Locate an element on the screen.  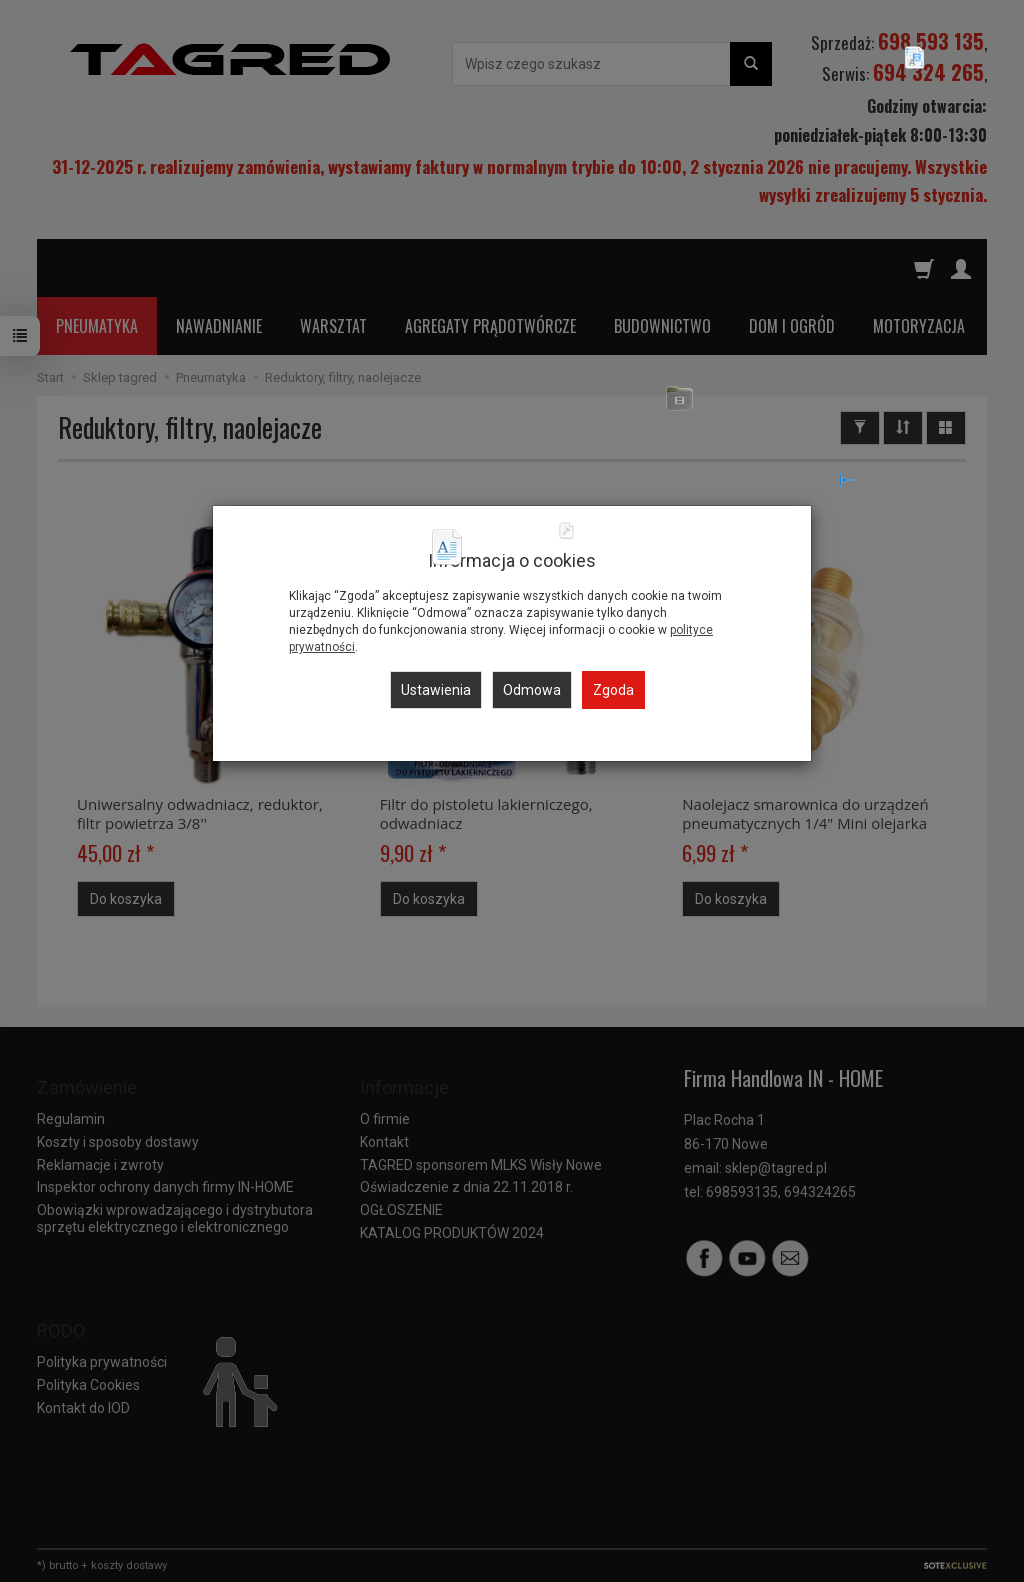
a gettext translation template file (.pot) is located at coordinates (914, 57).